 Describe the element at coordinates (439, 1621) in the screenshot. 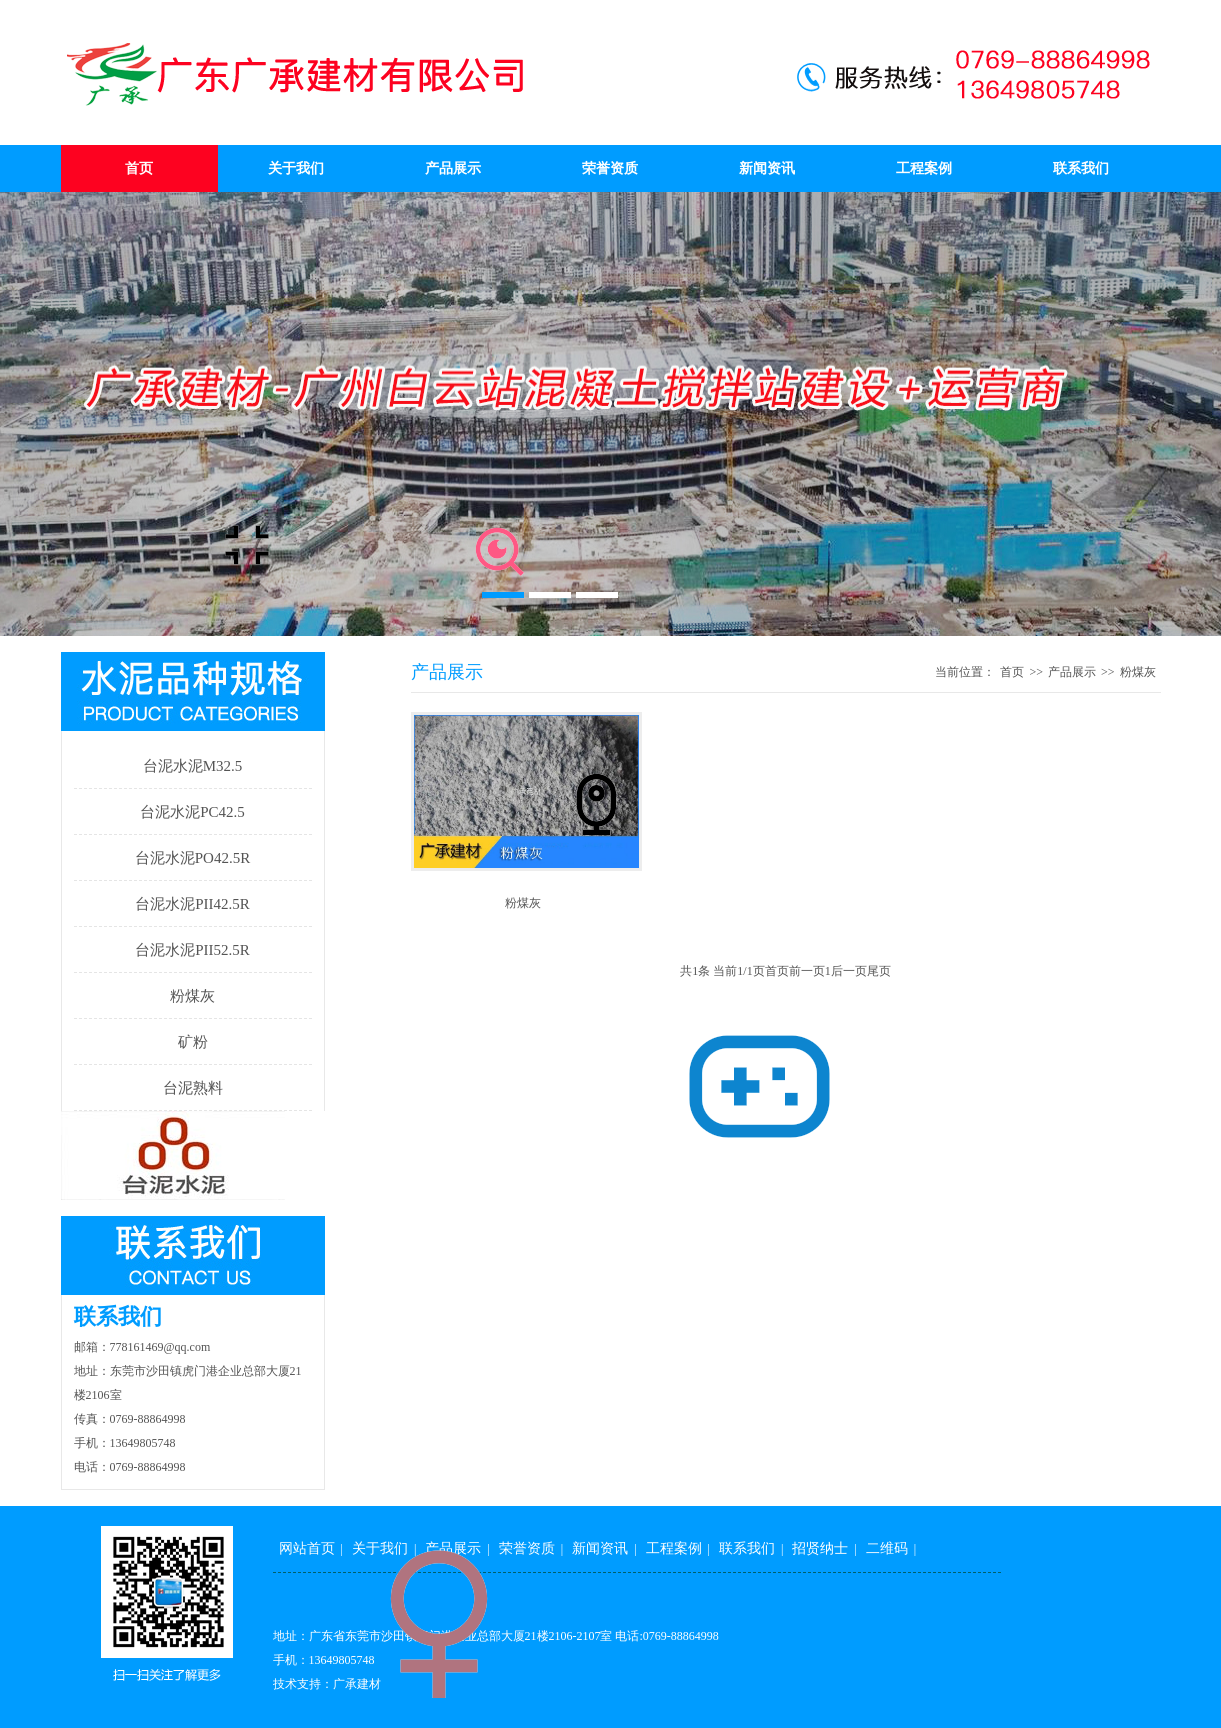

I see `indicates female or women's category` at that location.